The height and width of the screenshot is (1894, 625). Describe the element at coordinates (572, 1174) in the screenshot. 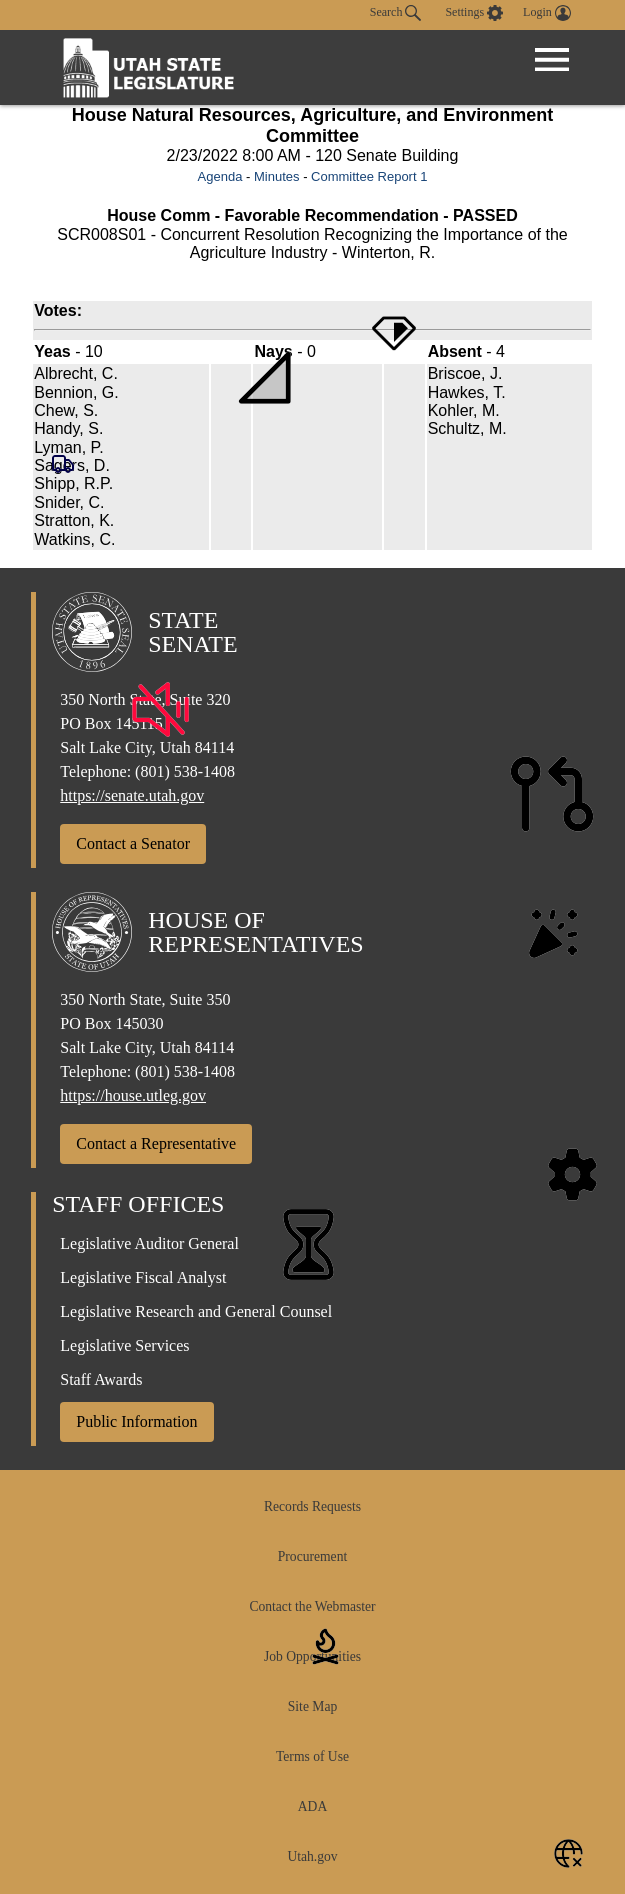

I see `access settings or preferences` at that location.